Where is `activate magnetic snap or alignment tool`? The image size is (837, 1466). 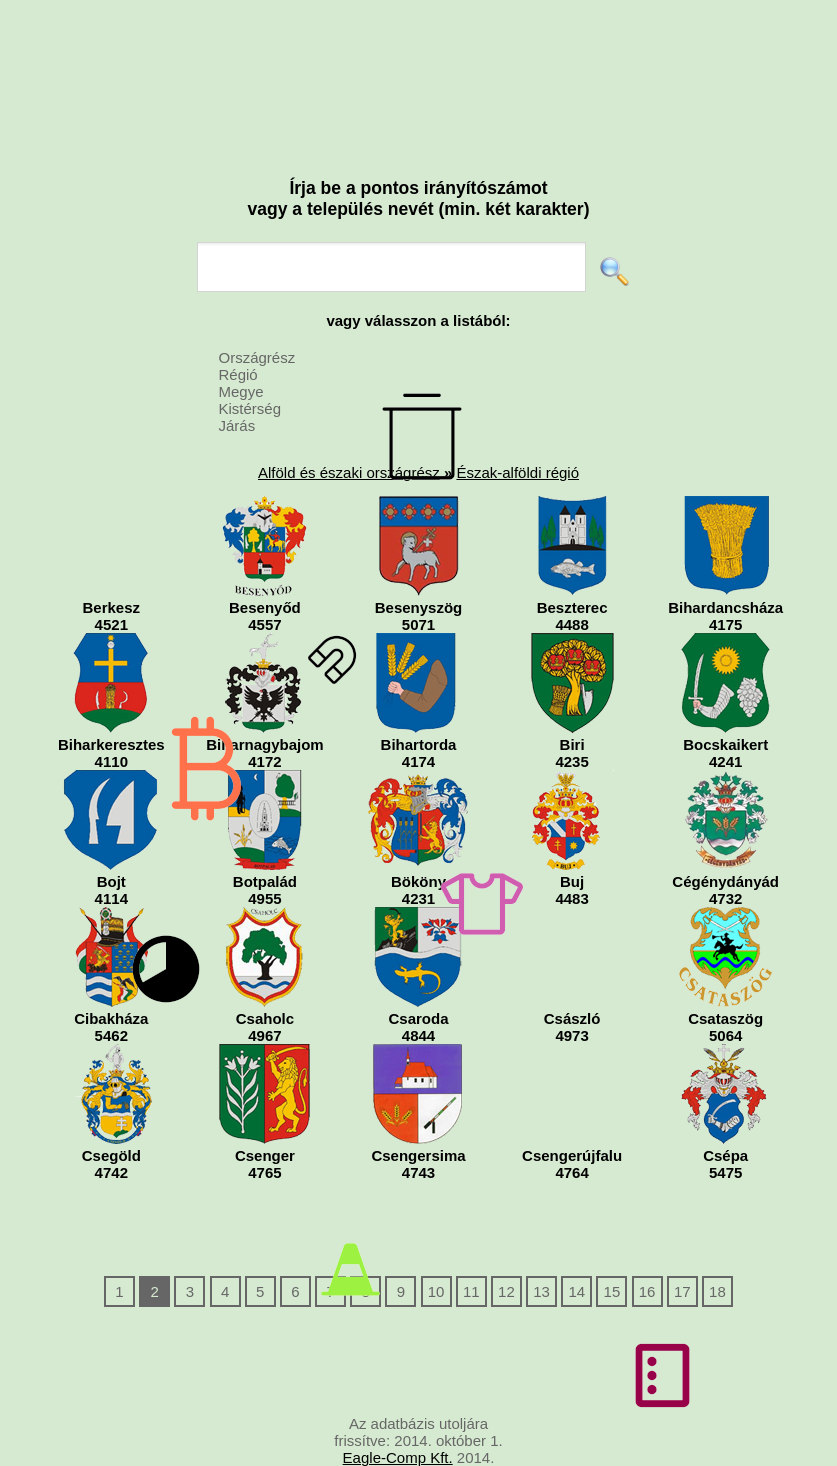
activate magnetic snap or alignment tool is located at coordinates (333, 659).